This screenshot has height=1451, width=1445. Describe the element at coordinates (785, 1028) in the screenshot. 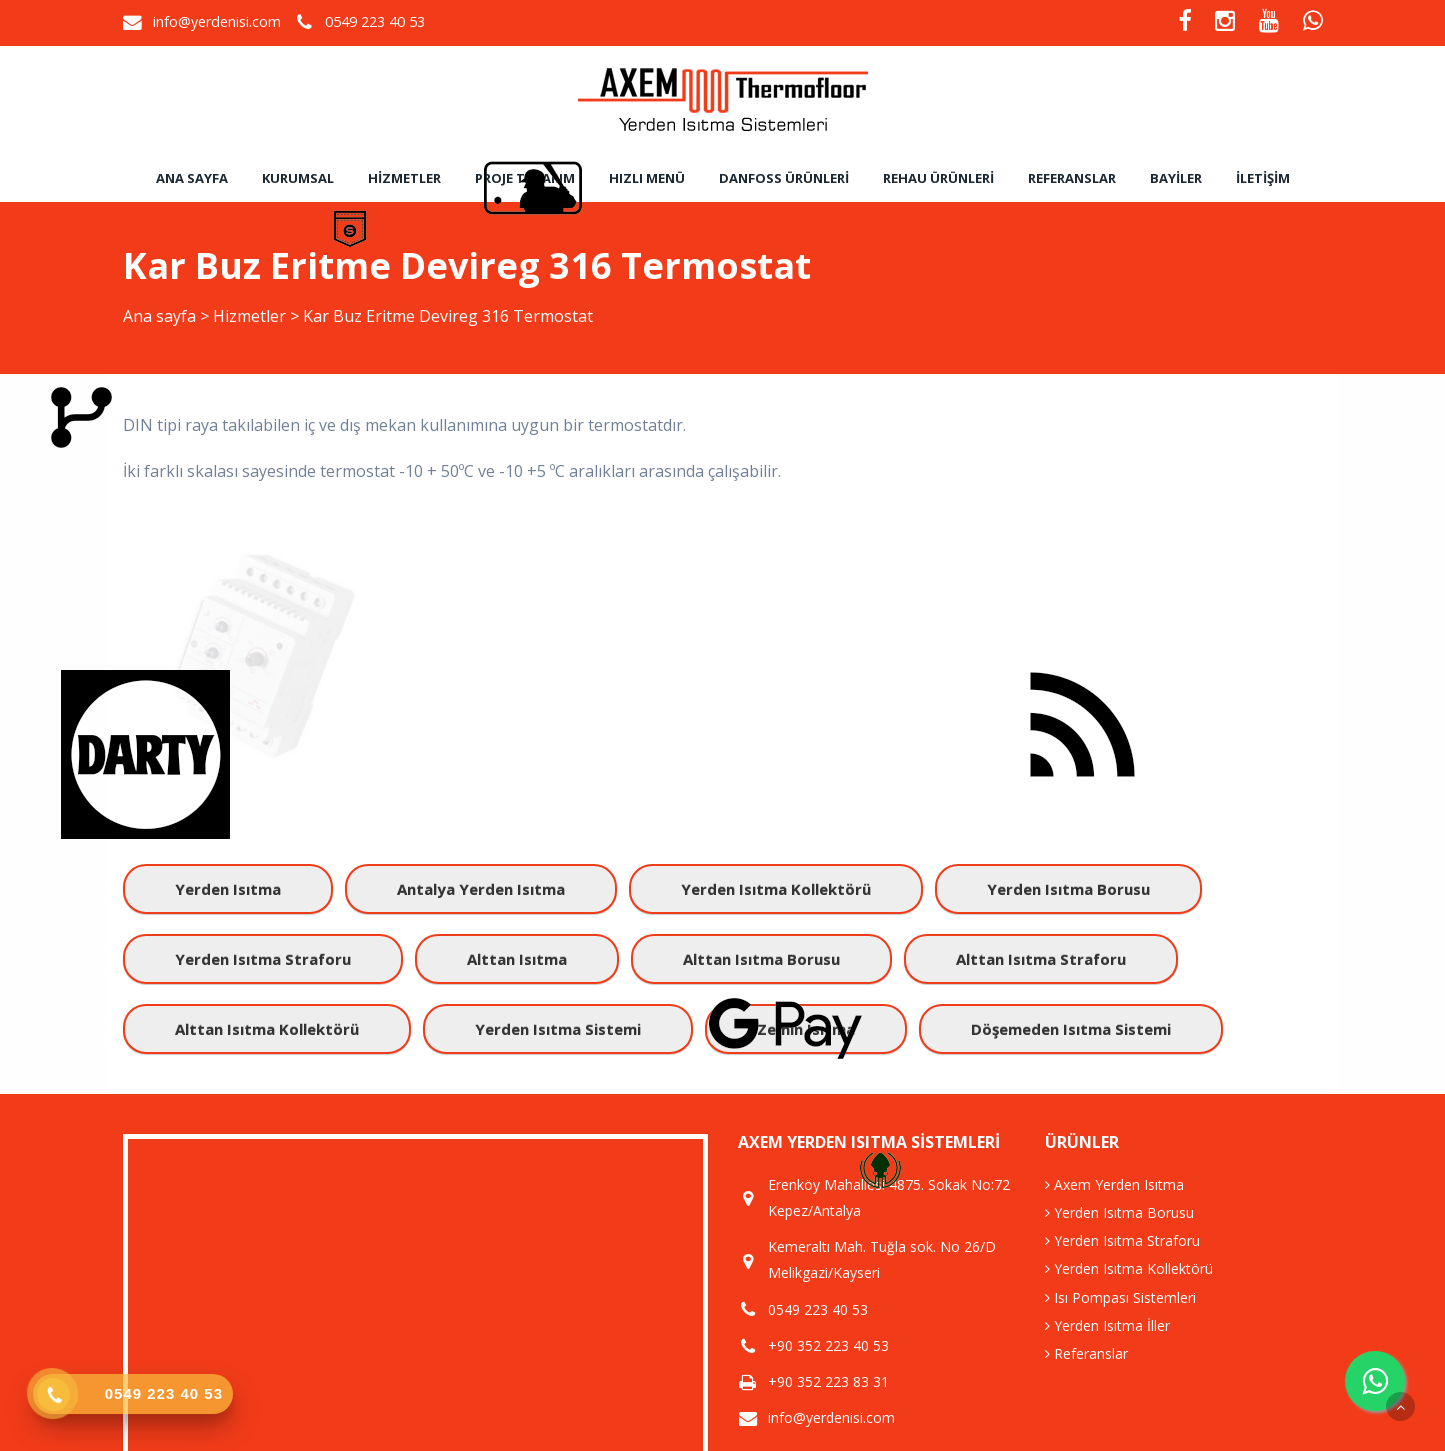

I see `pay with google pay` at that location.